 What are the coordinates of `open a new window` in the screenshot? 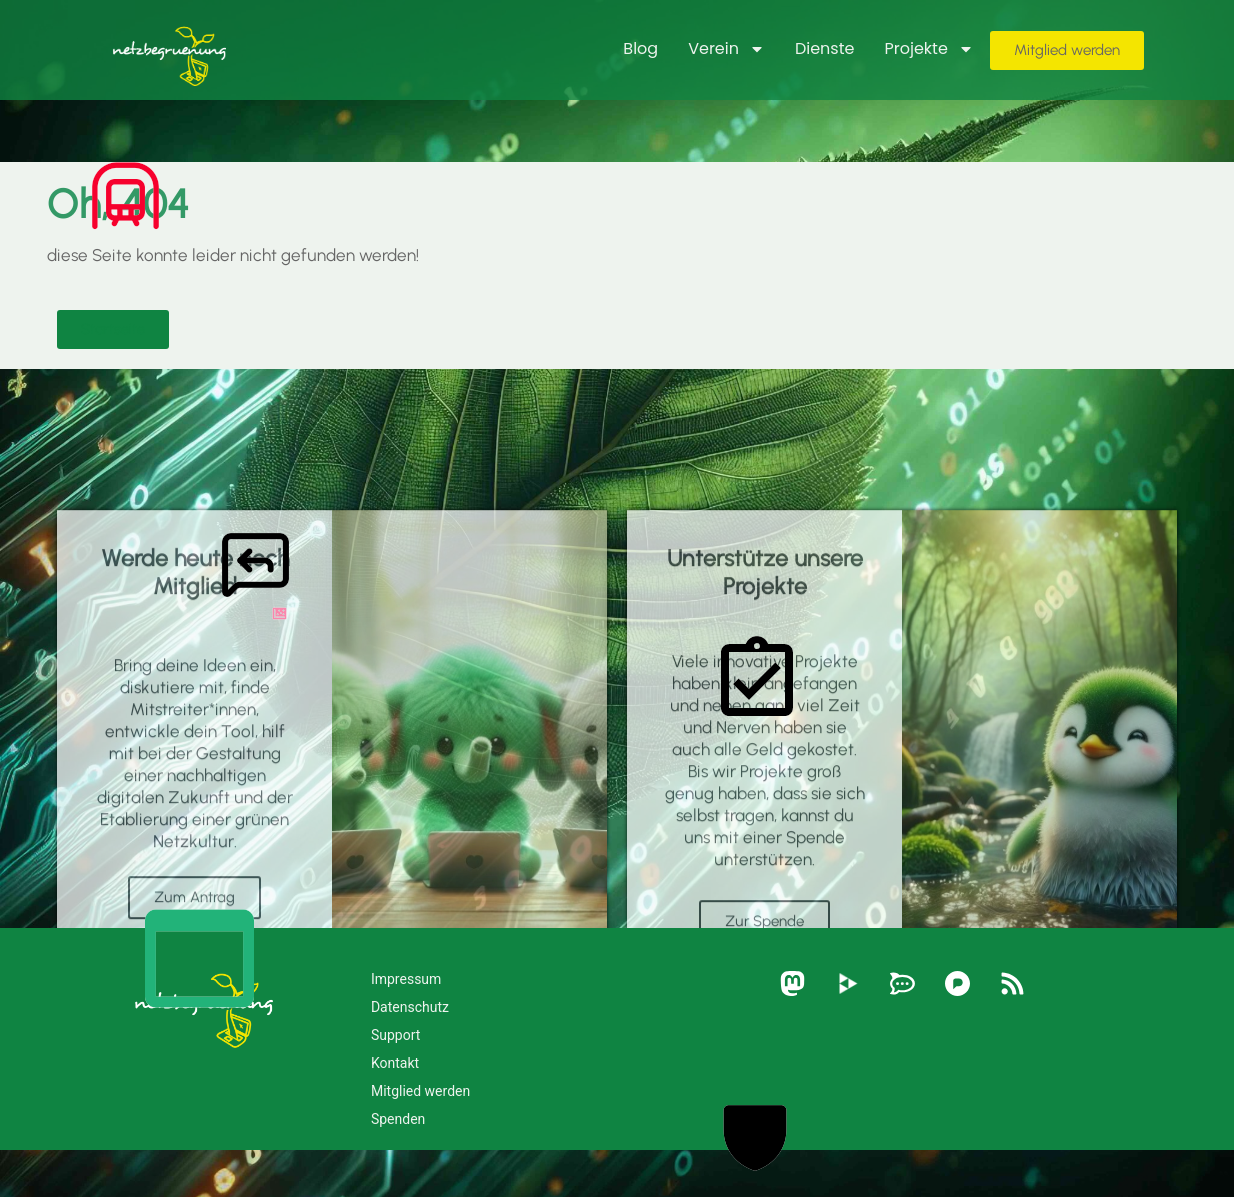 It's located at (199, 958).